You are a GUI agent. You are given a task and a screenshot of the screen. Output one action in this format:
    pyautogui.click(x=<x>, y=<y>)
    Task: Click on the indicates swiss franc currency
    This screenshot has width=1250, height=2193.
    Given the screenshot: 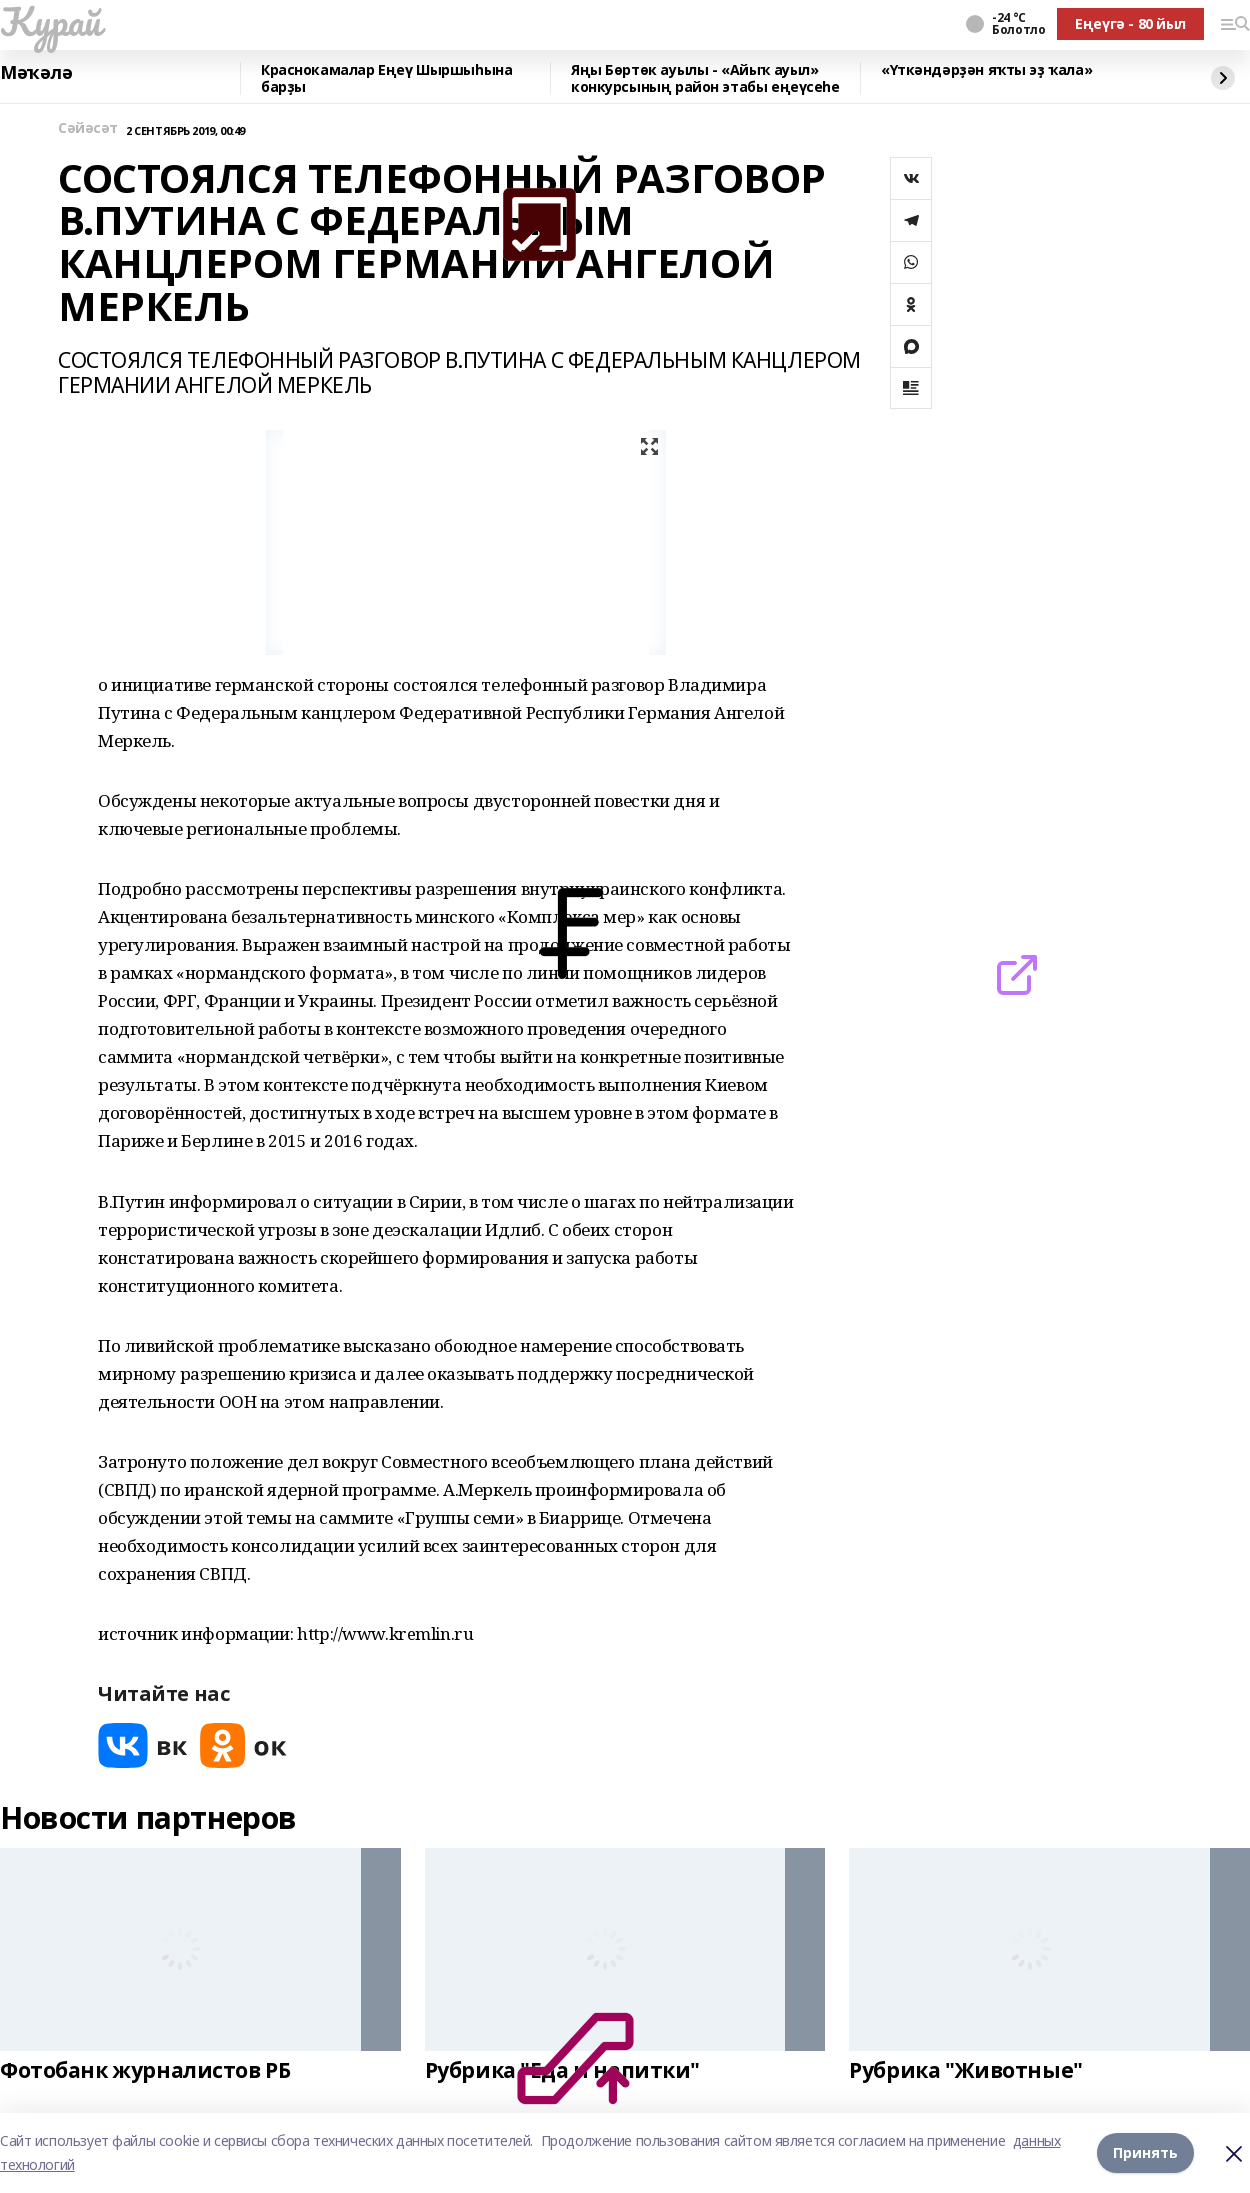 What is the action you would take?
    pyautogui.click(x=571, y=933)
    